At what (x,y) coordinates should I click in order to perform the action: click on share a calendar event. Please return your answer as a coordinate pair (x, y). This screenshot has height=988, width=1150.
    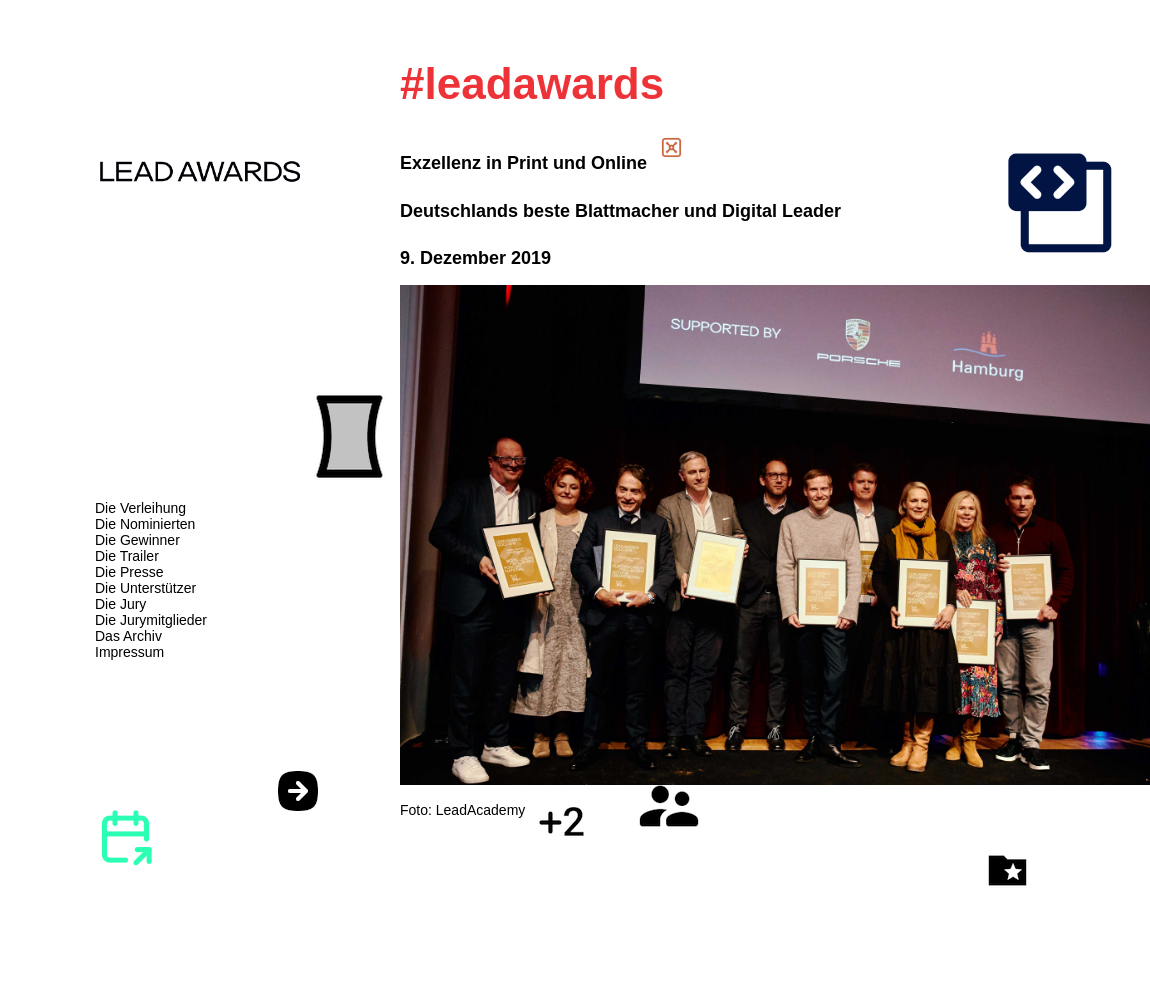
    Looking at the image, I should click on (125, 836).